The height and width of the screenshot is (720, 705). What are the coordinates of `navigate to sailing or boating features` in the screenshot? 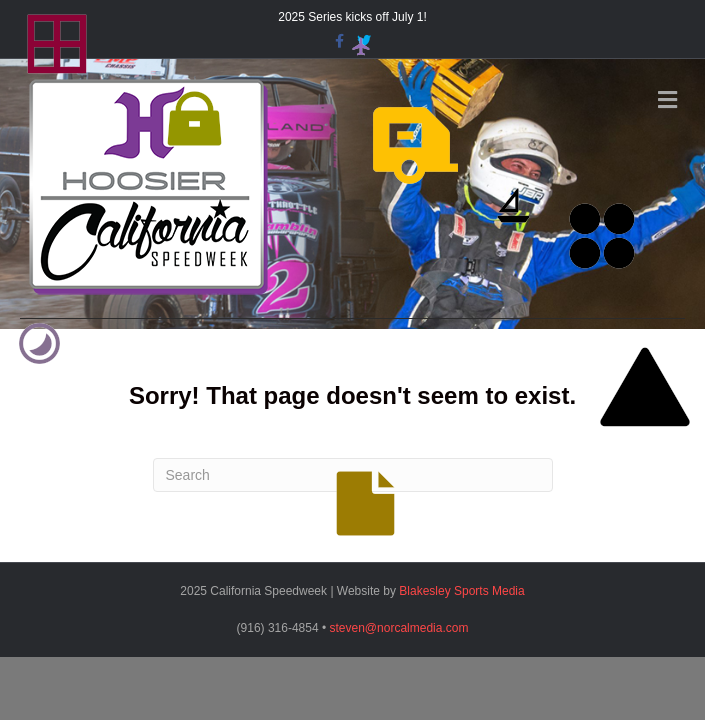 It's located at (513, 205).